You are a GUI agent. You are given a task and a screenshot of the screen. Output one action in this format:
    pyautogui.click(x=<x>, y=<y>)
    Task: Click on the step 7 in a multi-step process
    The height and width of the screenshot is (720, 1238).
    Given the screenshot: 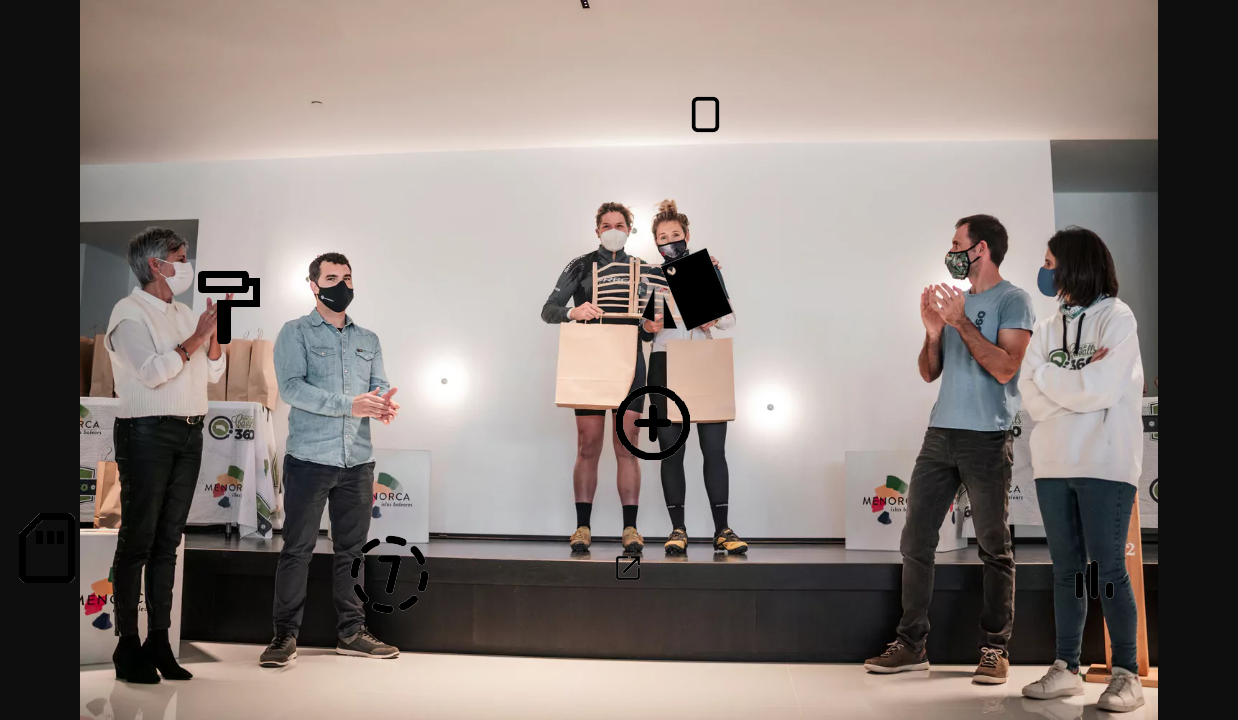 What is the action you would take?
    pyautogui.click(x=389, y=574)
    